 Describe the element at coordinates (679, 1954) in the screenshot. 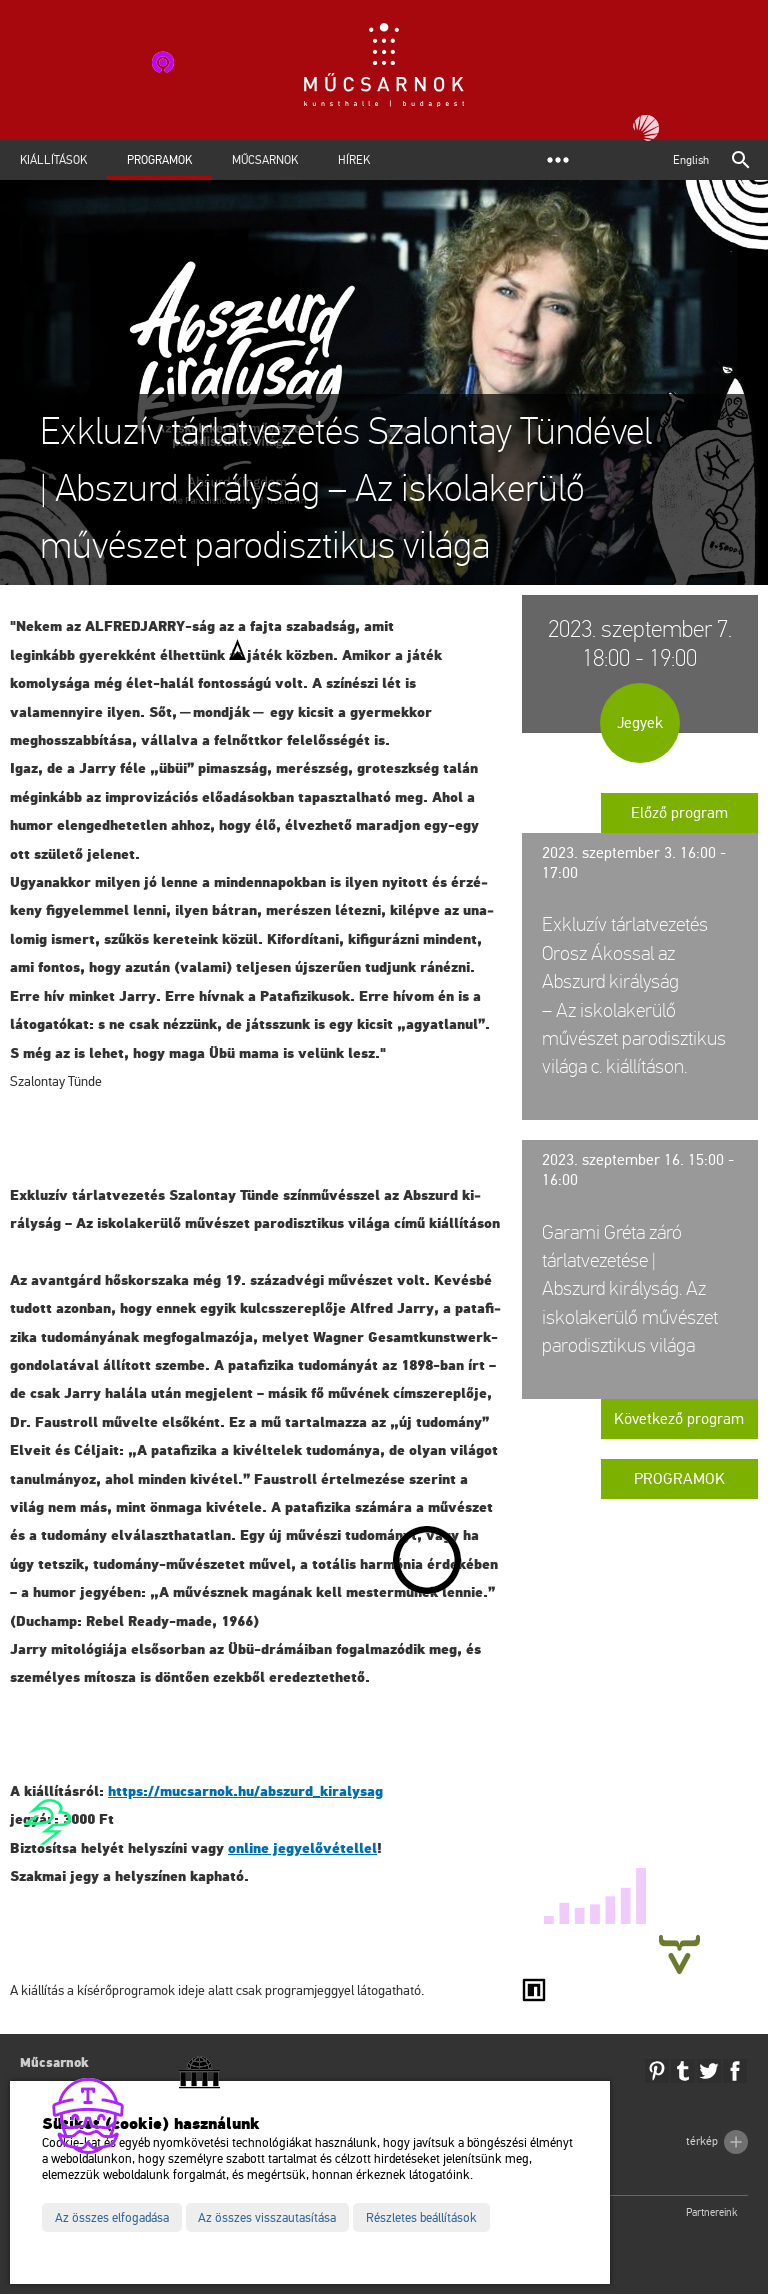

I see `vaadin framework branding logo` at that location.